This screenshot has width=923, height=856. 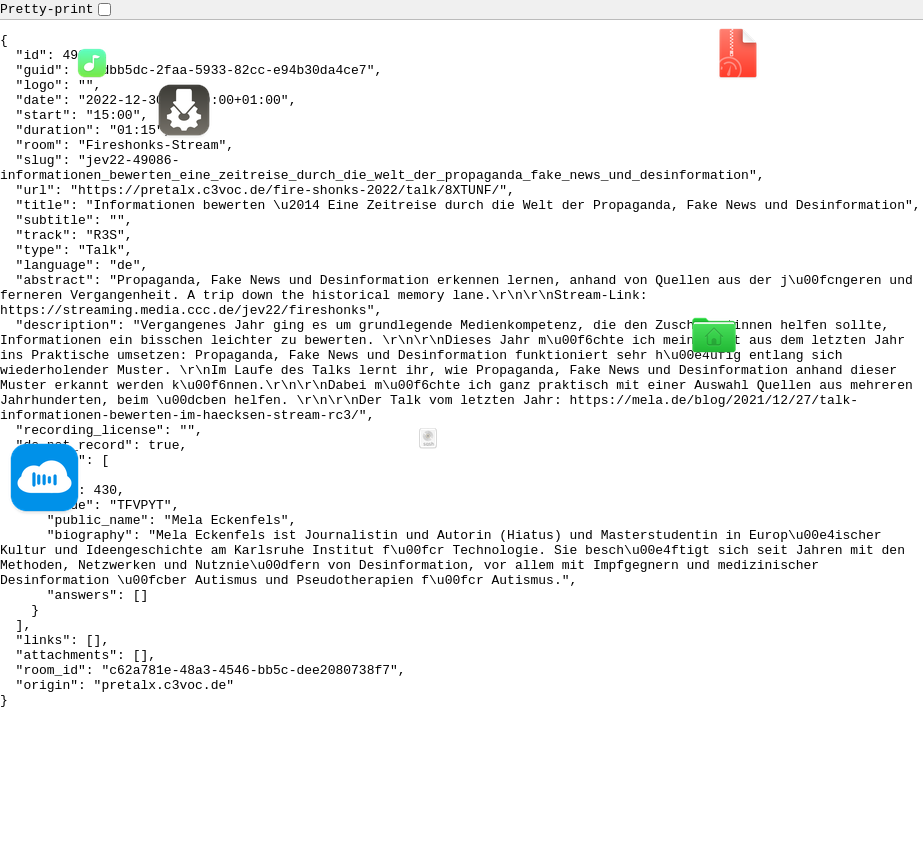 What do you see at coordinates (738, 54) in the screenshot?
I see `an rpm package file for linux software installation` at bounding box center [738, 54].